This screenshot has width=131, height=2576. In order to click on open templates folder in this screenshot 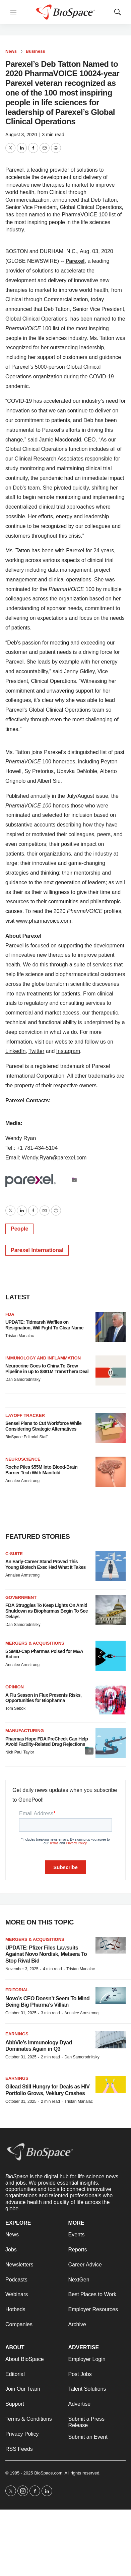, I will do `click(89, 1751)`.